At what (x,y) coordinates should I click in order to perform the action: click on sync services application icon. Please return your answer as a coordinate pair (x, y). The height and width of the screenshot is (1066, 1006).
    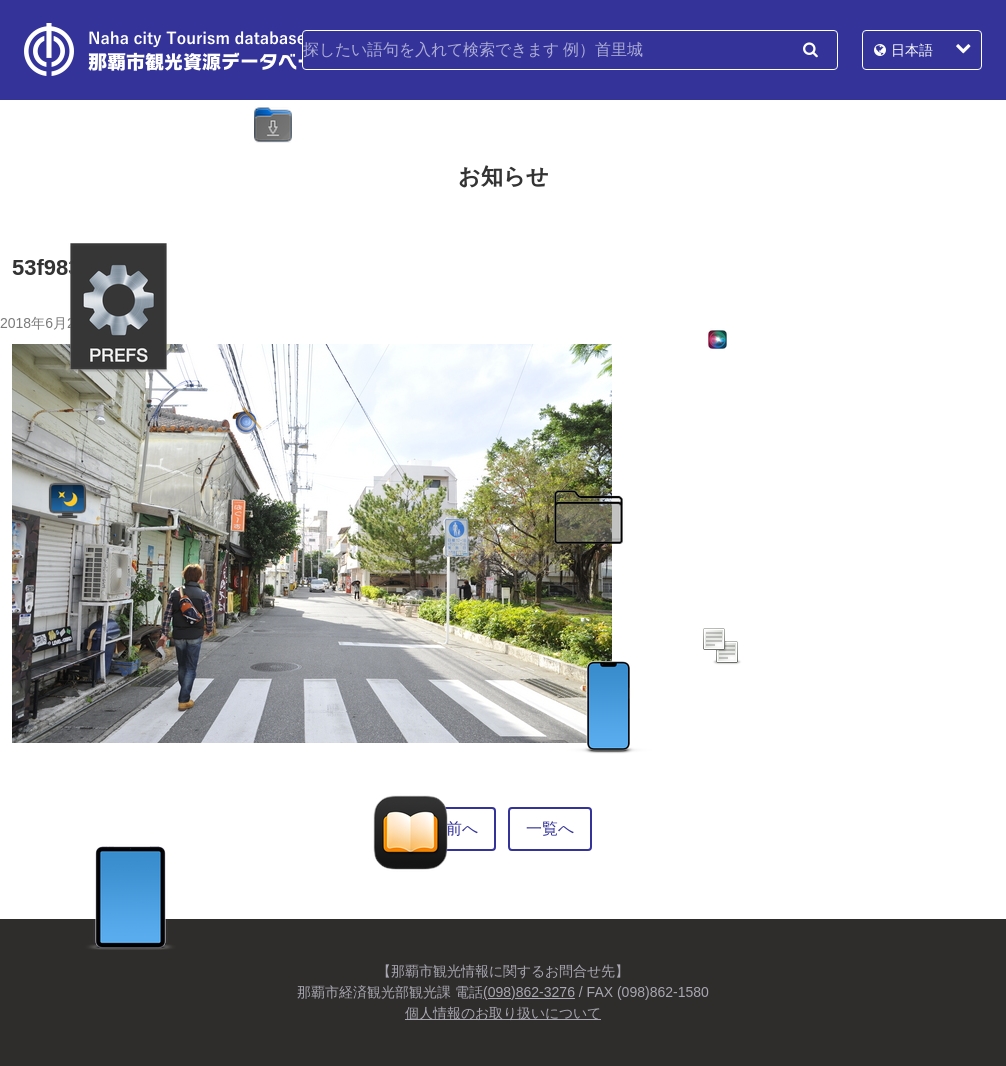
    Looking at the image, I should click on (247, 420).